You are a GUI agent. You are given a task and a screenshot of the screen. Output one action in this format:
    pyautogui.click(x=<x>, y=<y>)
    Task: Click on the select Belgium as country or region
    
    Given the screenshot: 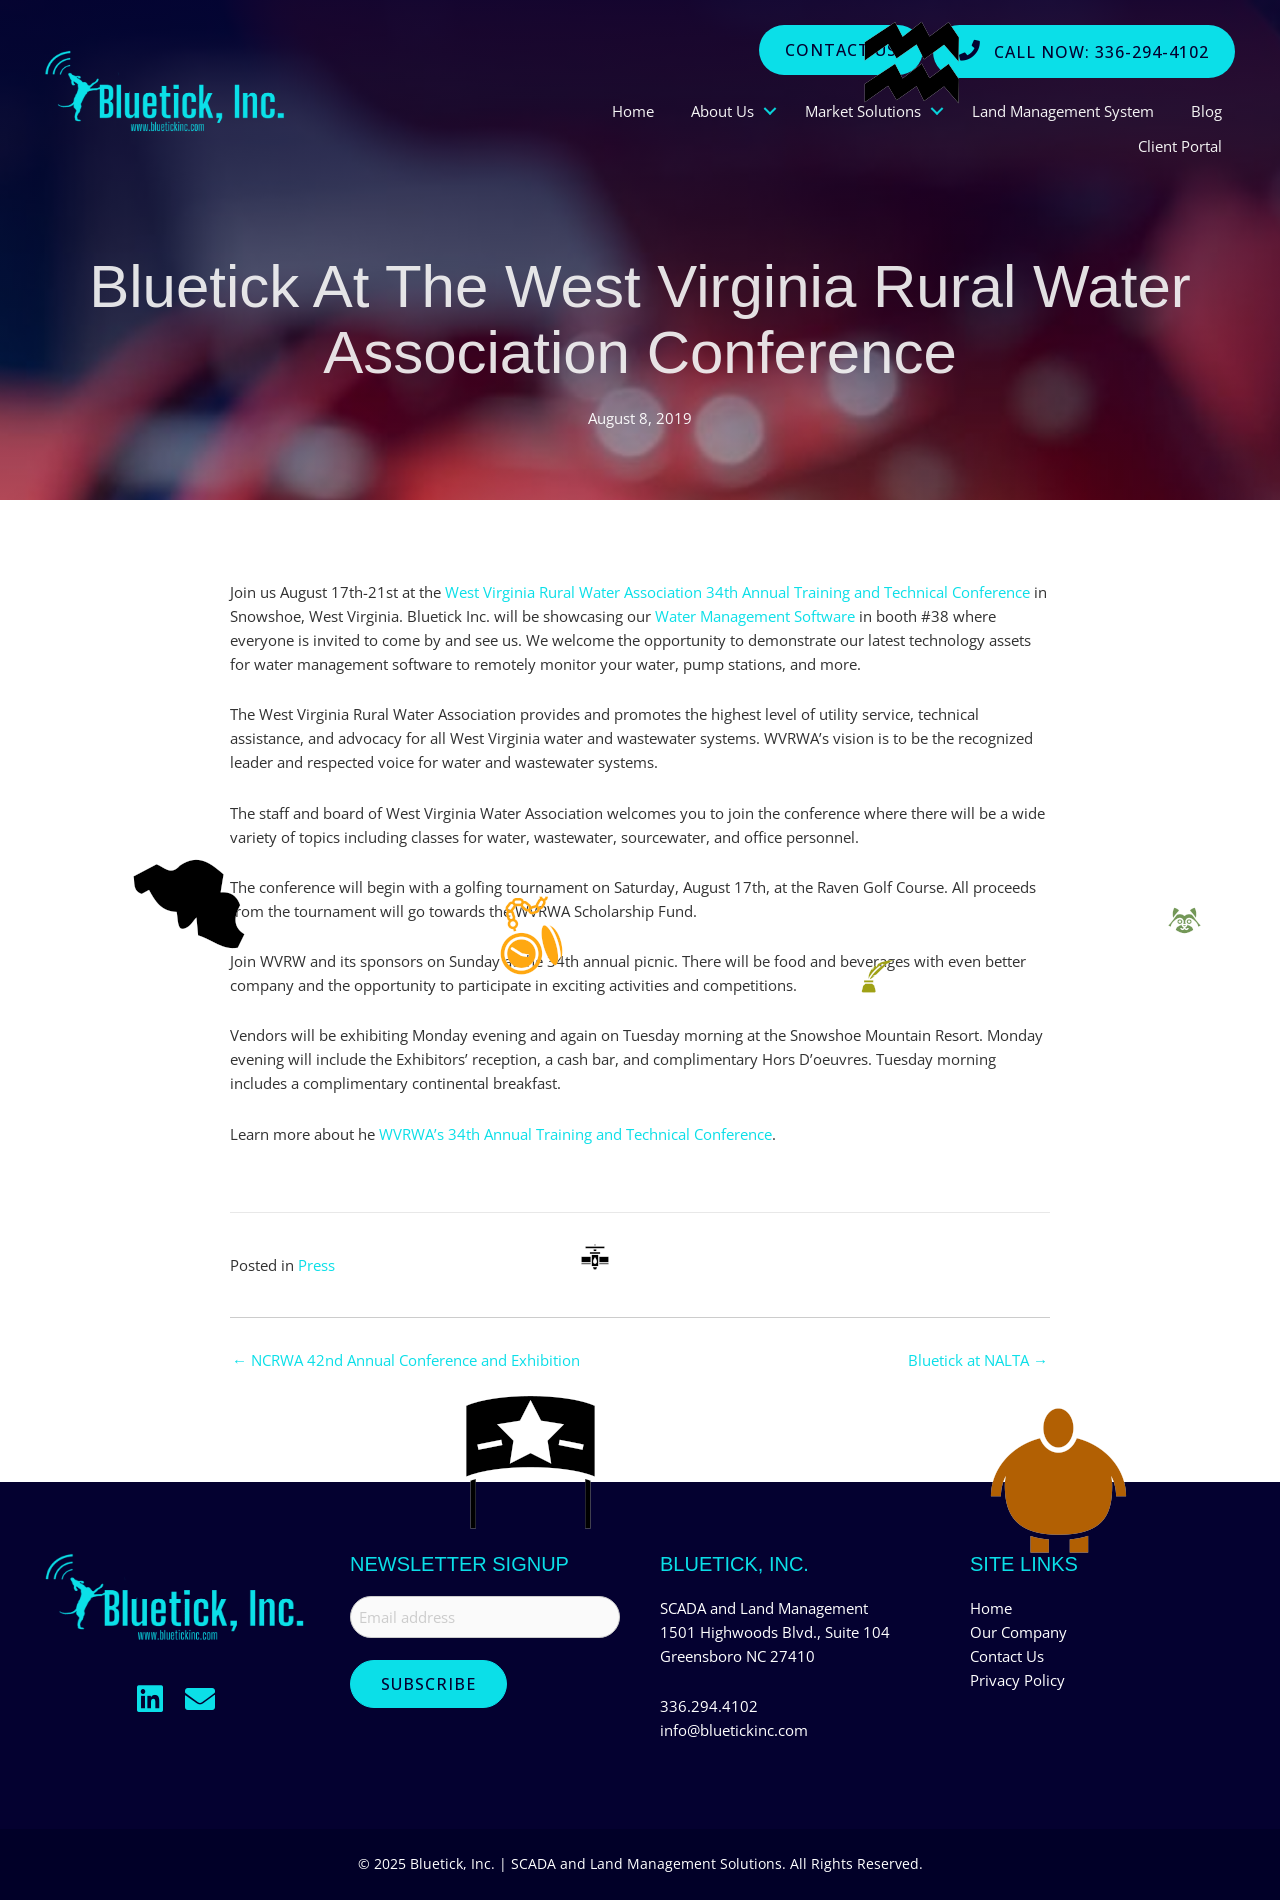 What is the action you would take?
    pyautogui.click(x=189, y=904)
    